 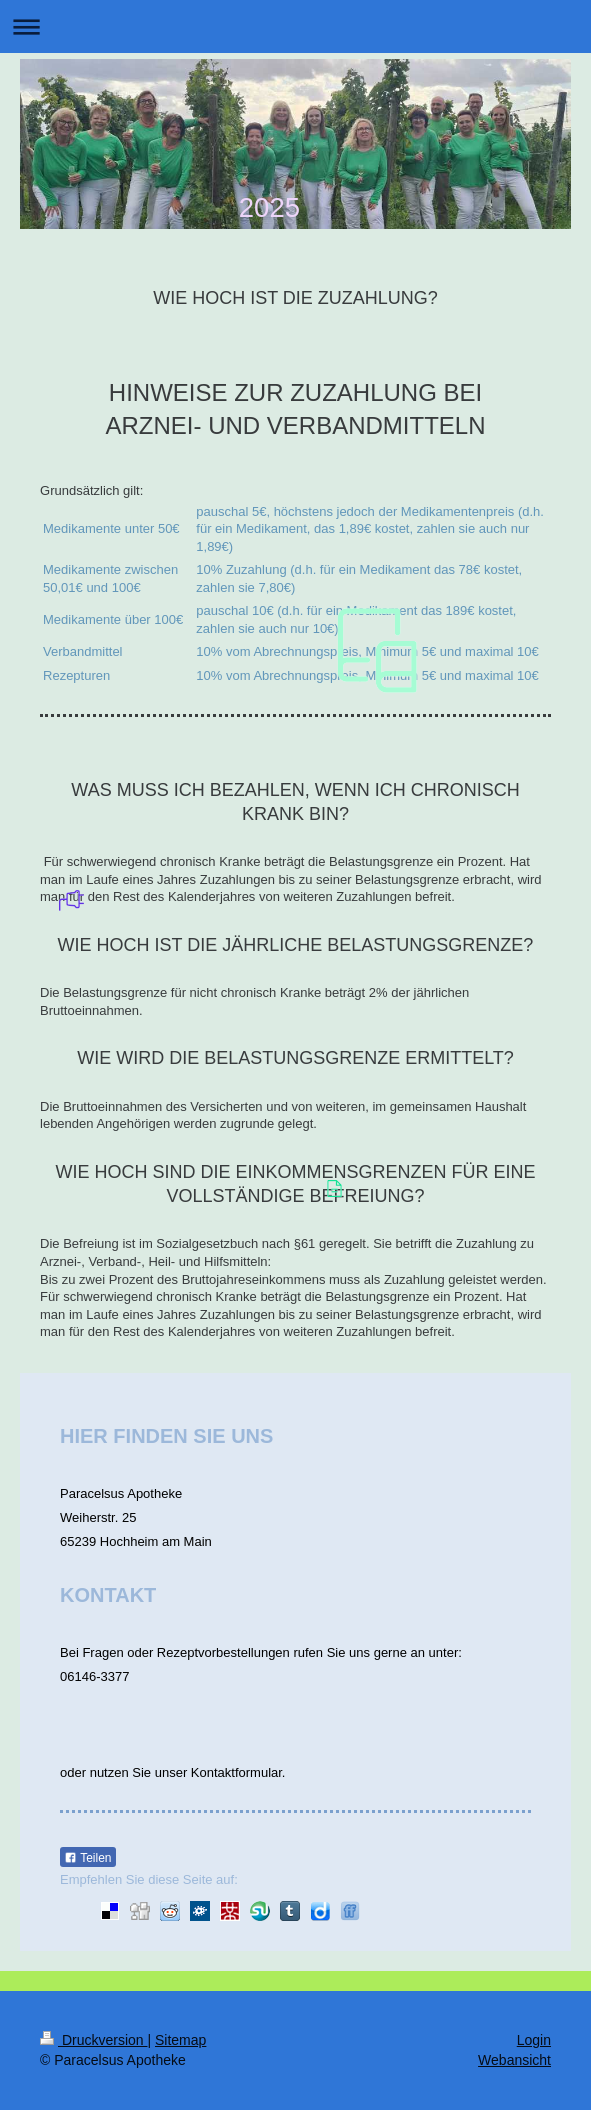 What do you see at coordinates (71, 900) in the screenshot?
I see `connect a plugin or extension` at bounding box center [71, 900].